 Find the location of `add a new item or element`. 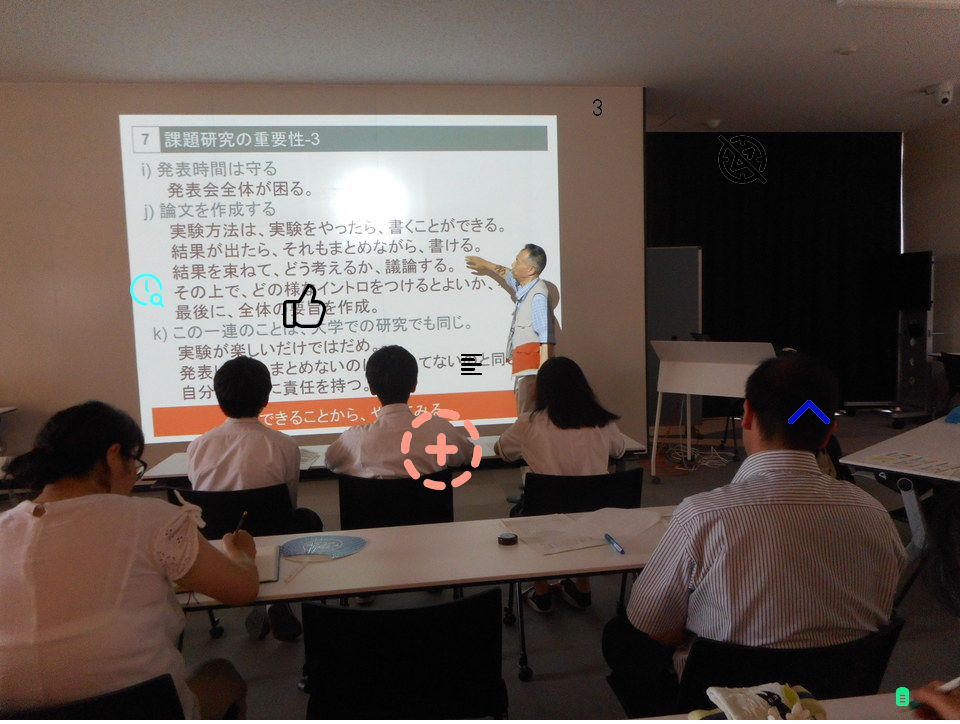

add a new item or element is located at coordinates (441, 449).